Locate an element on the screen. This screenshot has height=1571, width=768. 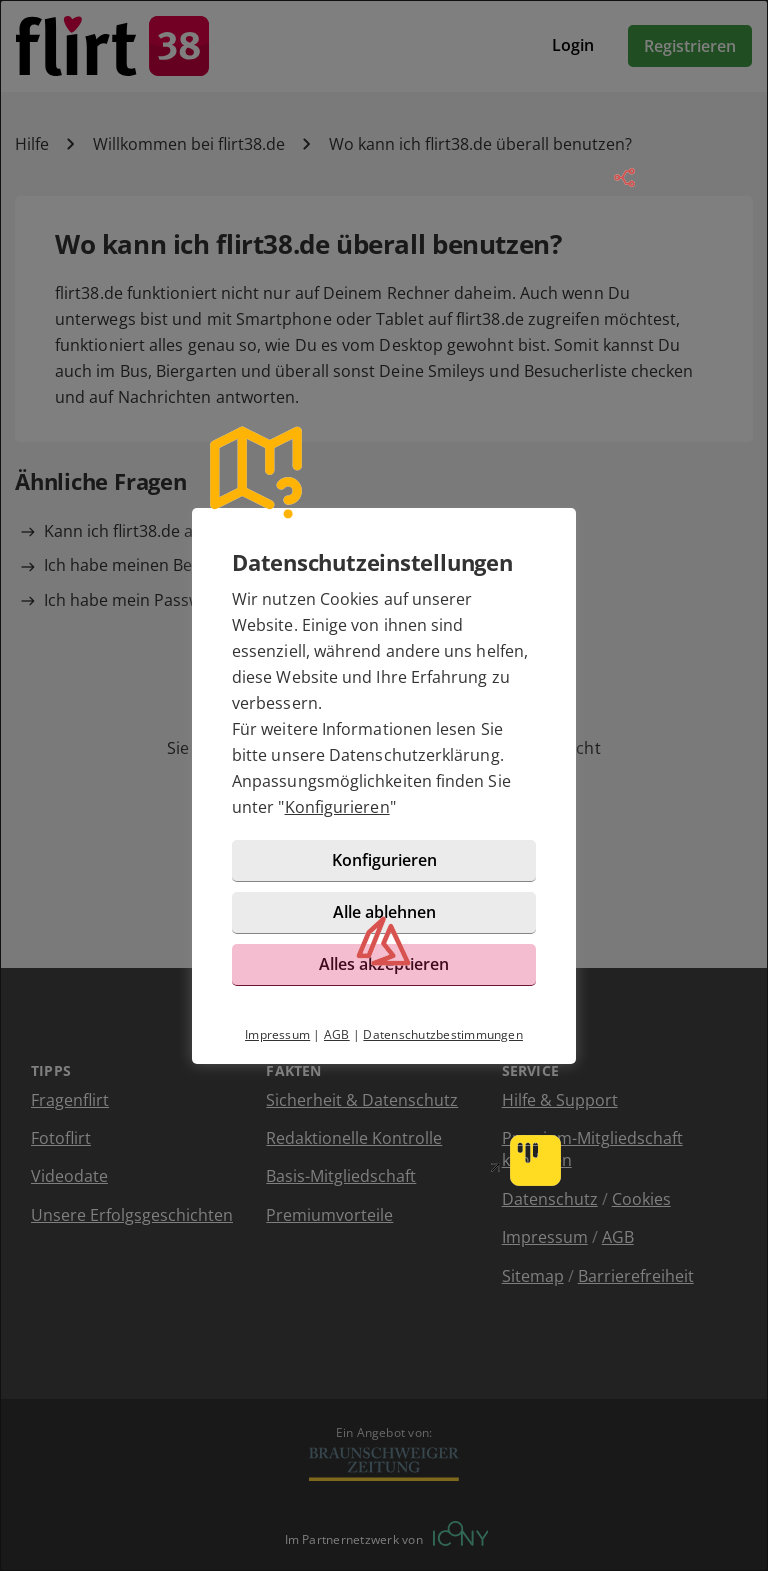
view your stackshare profile is located at coordinates (624, 177).